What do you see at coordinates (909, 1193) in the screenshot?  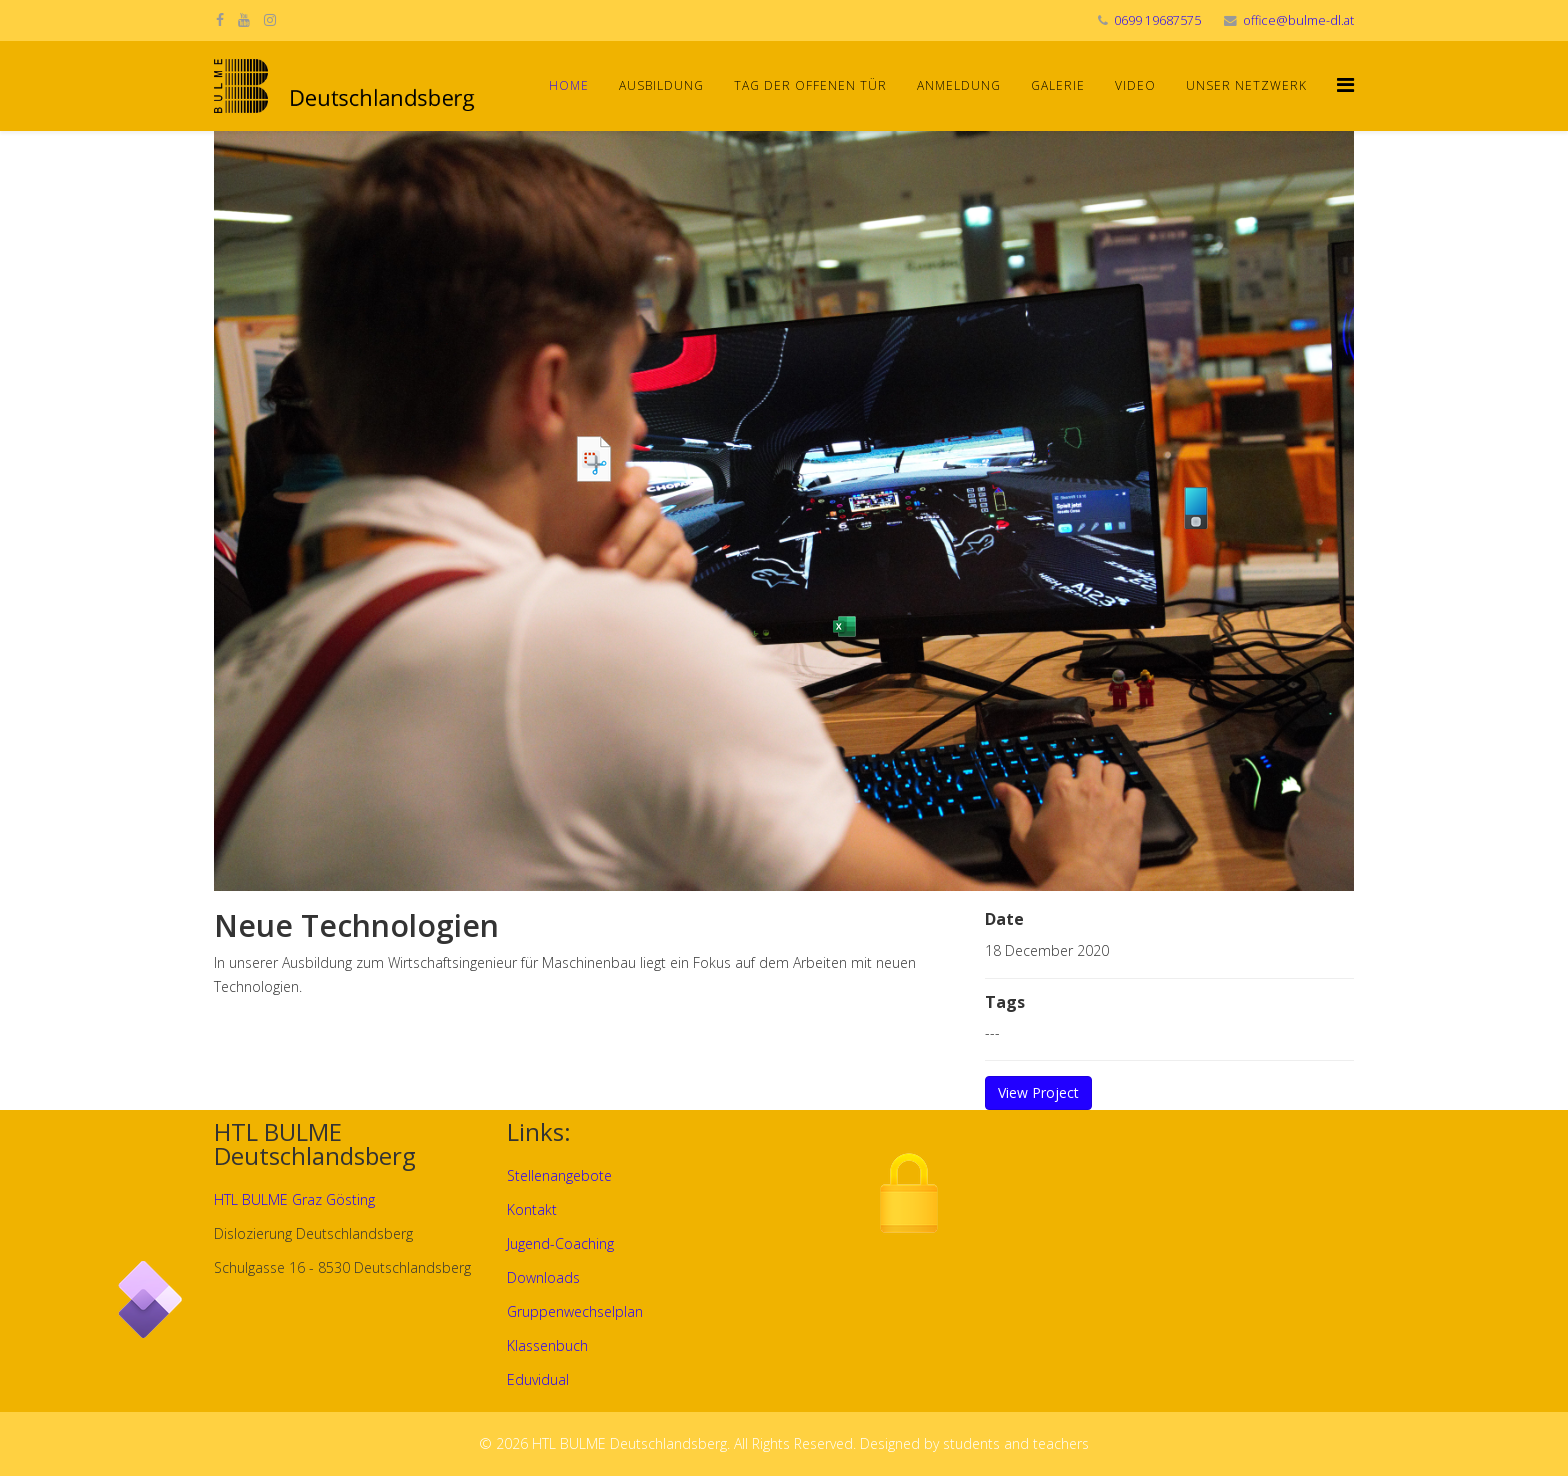 I see `lock or secure this item` at bounding box center [909, 1193].